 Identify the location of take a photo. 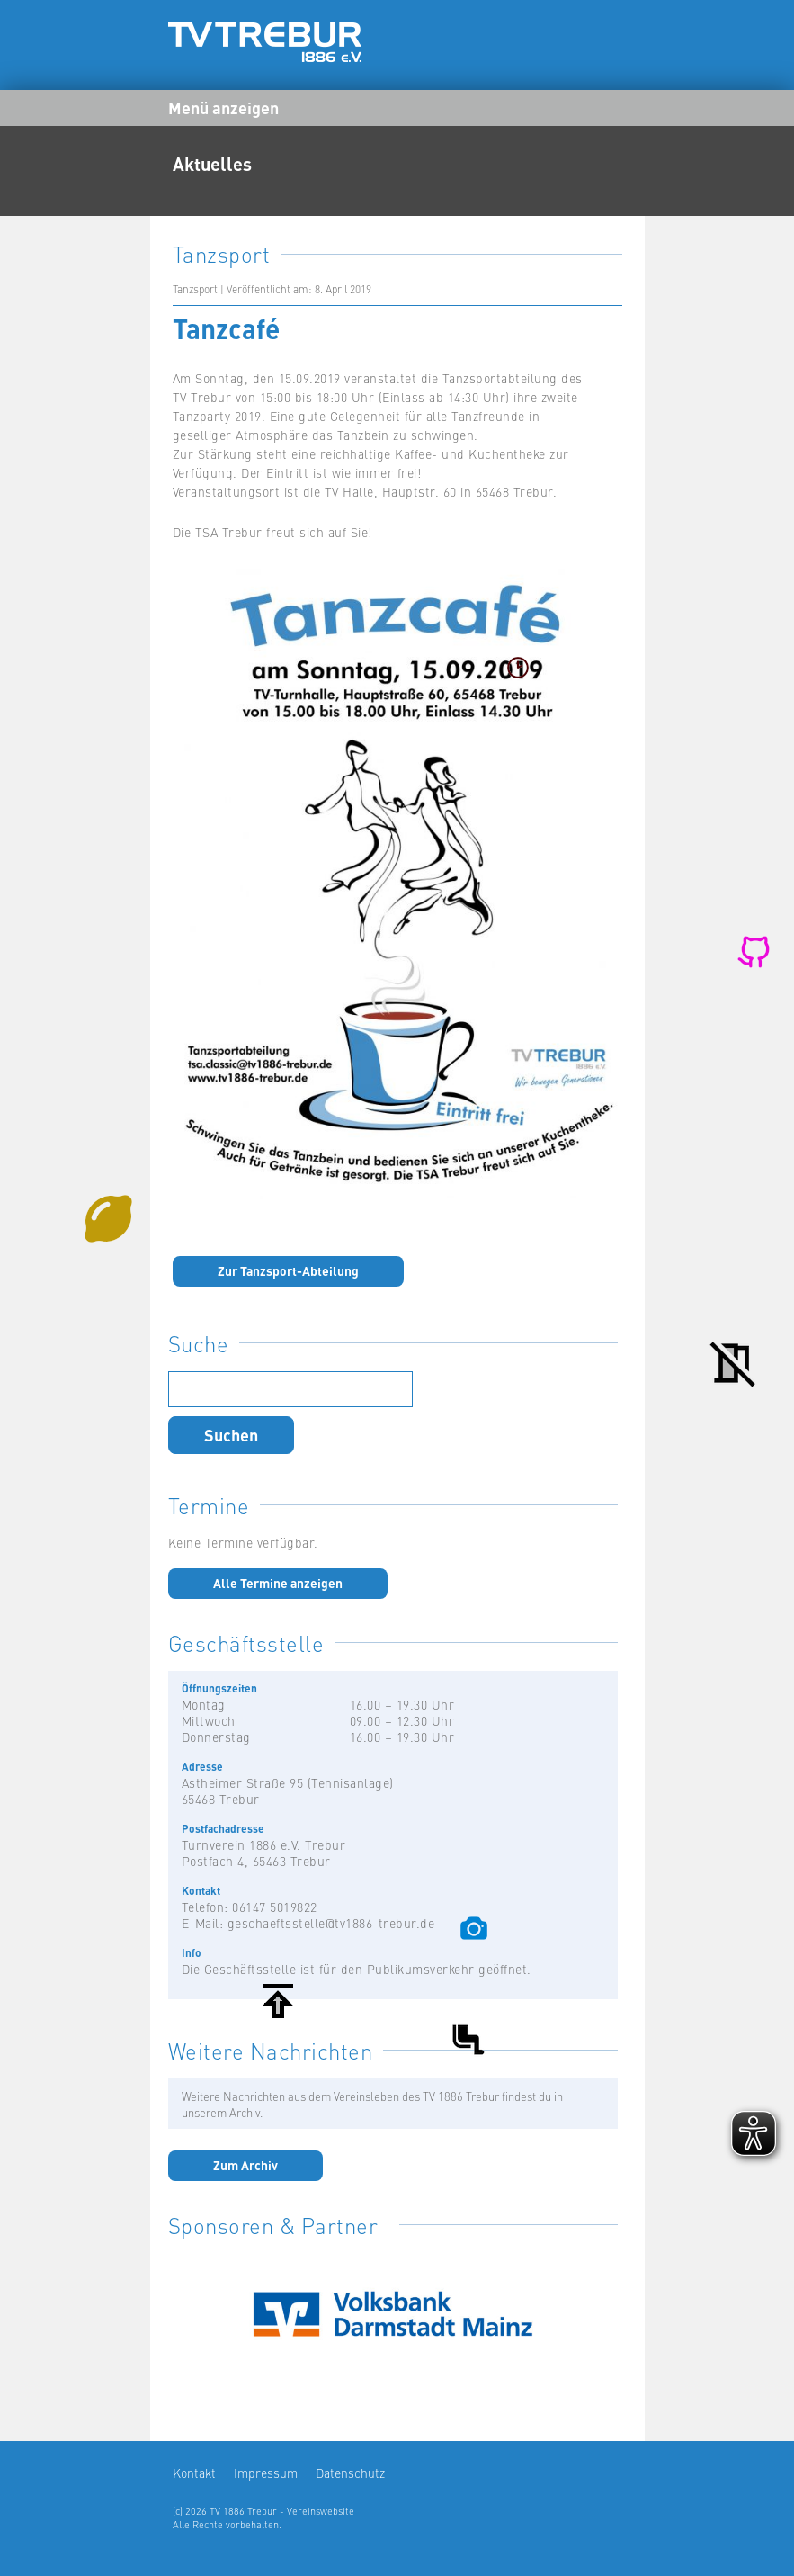
(474, 1928).